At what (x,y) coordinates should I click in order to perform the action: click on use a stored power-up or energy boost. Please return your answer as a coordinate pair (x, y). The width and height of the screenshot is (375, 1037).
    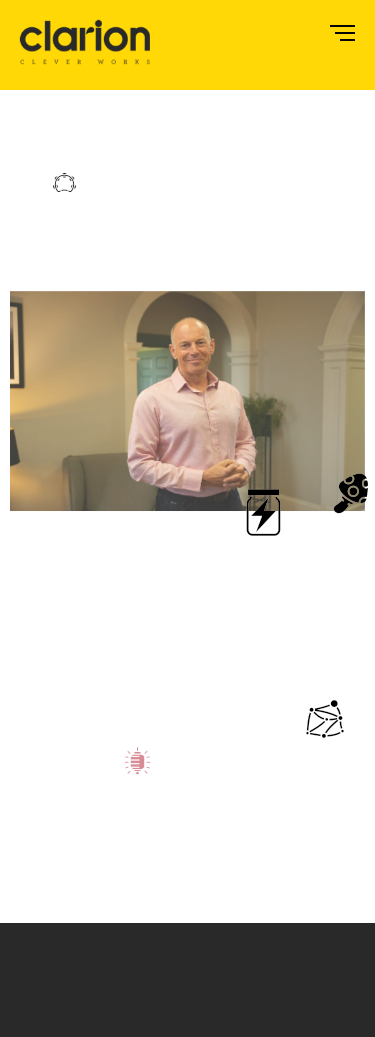
    Looking at the image, I should click on (263, 512).